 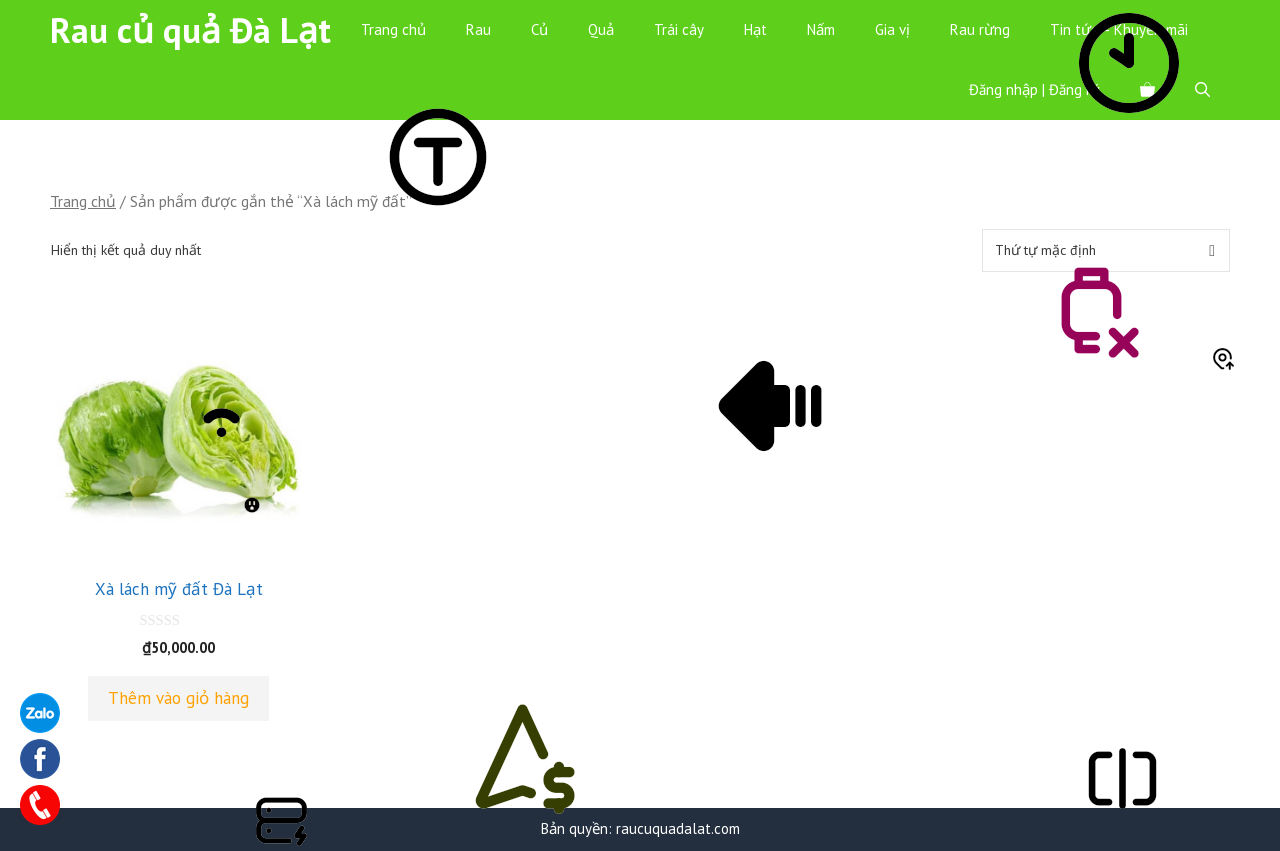 What do you see at coordinates (438, 157) in the screenshot?
I see `visit thingiverse for 3D printable models` at bounding box center [438, 157].